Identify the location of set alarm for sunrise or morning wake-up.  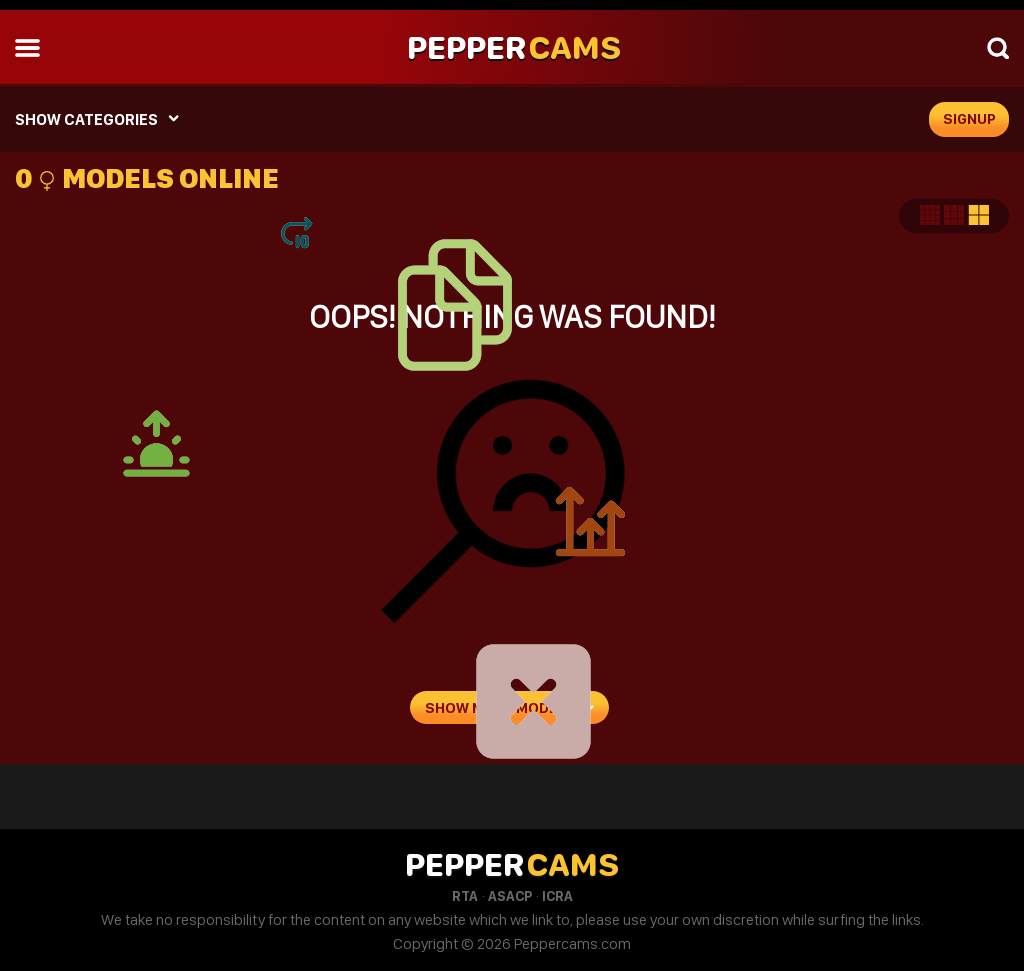
(156, 443).